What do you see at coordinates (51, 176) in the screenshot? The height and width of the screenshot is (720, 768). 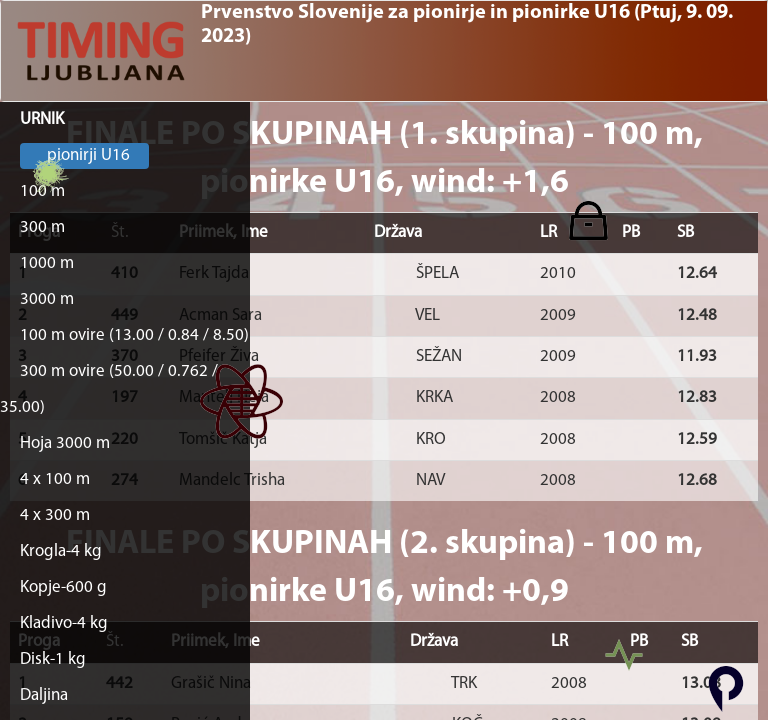 I see `visit habr technology blog platform` at bounding box center [51, 176].